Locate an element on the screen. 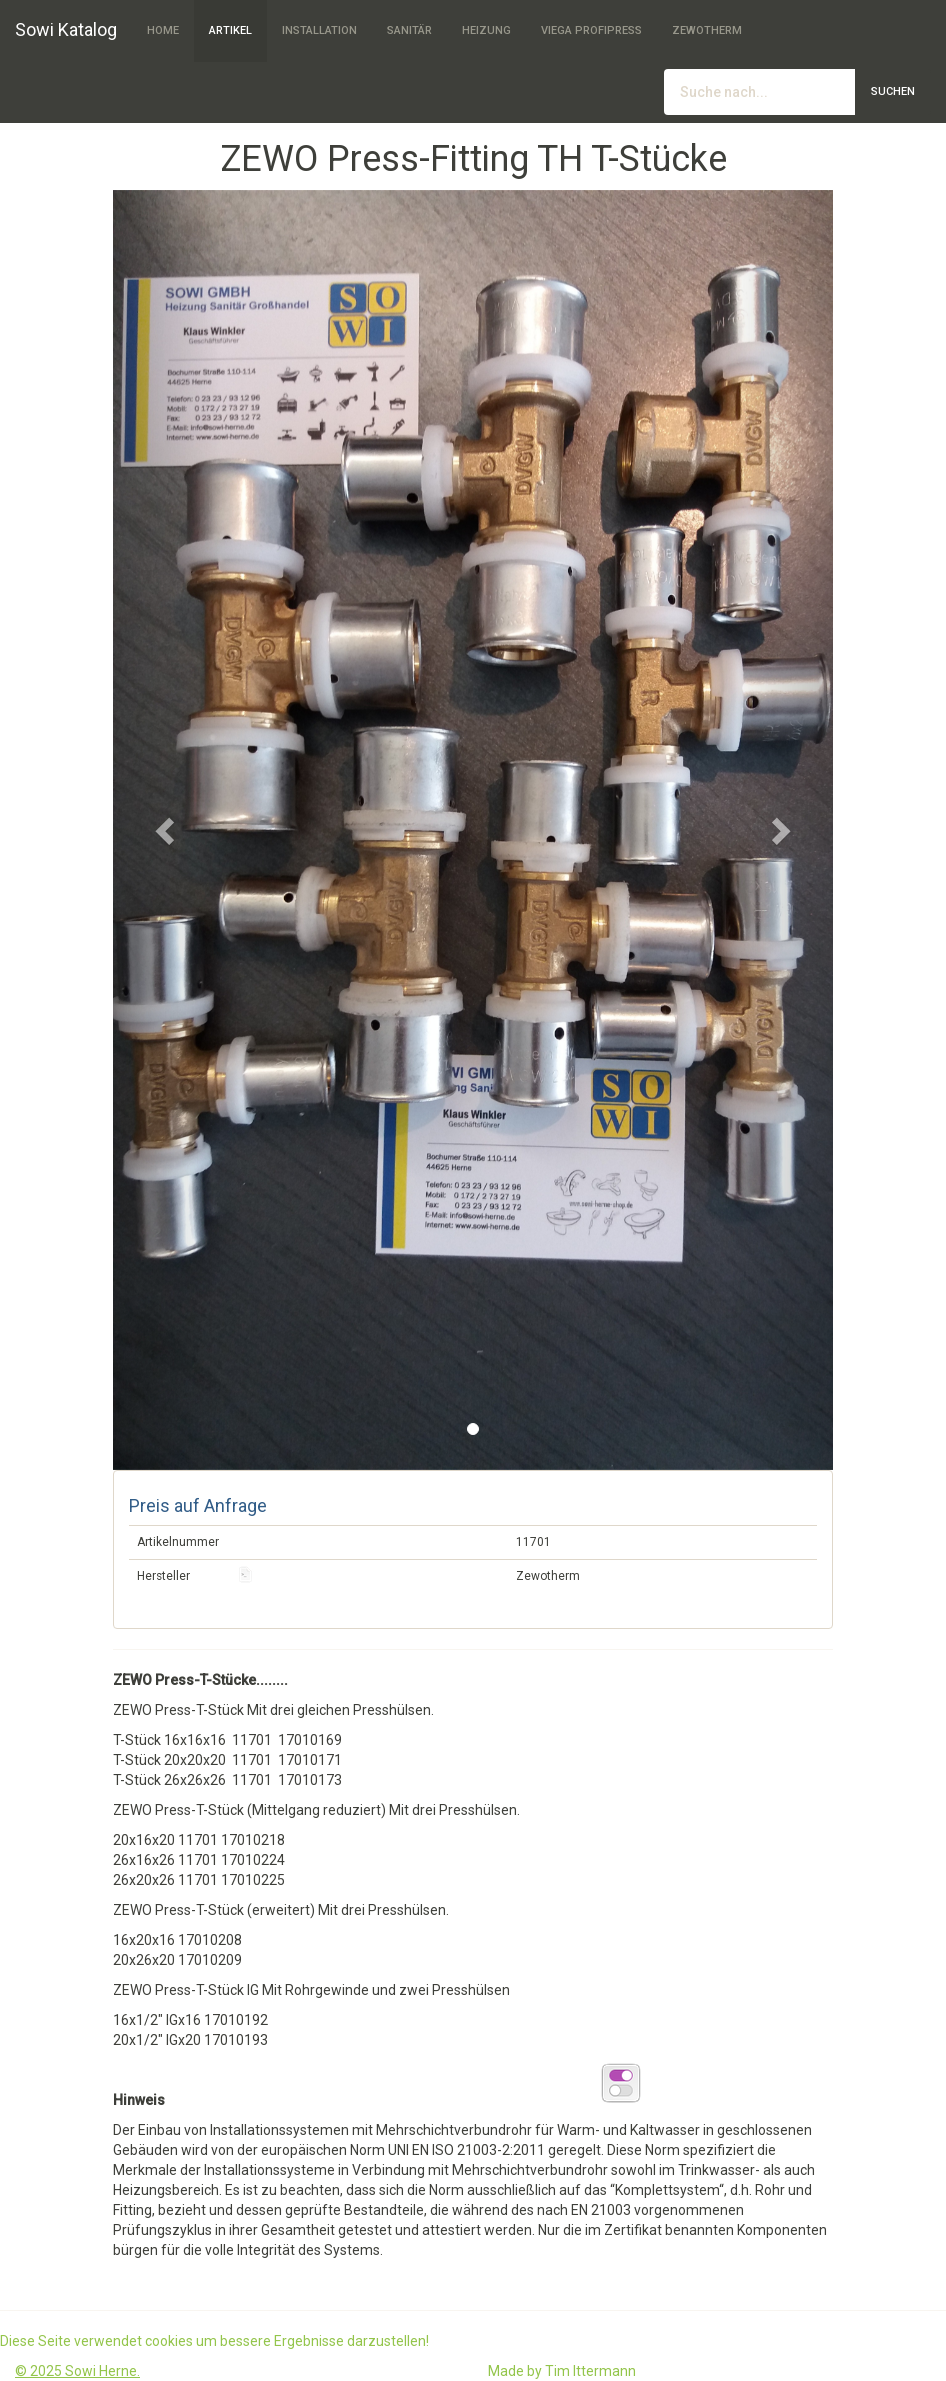 Image resolution: width=946 pixels, height=2381 pixels. open desktop preferences or settings is located at coordinates (621, 2083).